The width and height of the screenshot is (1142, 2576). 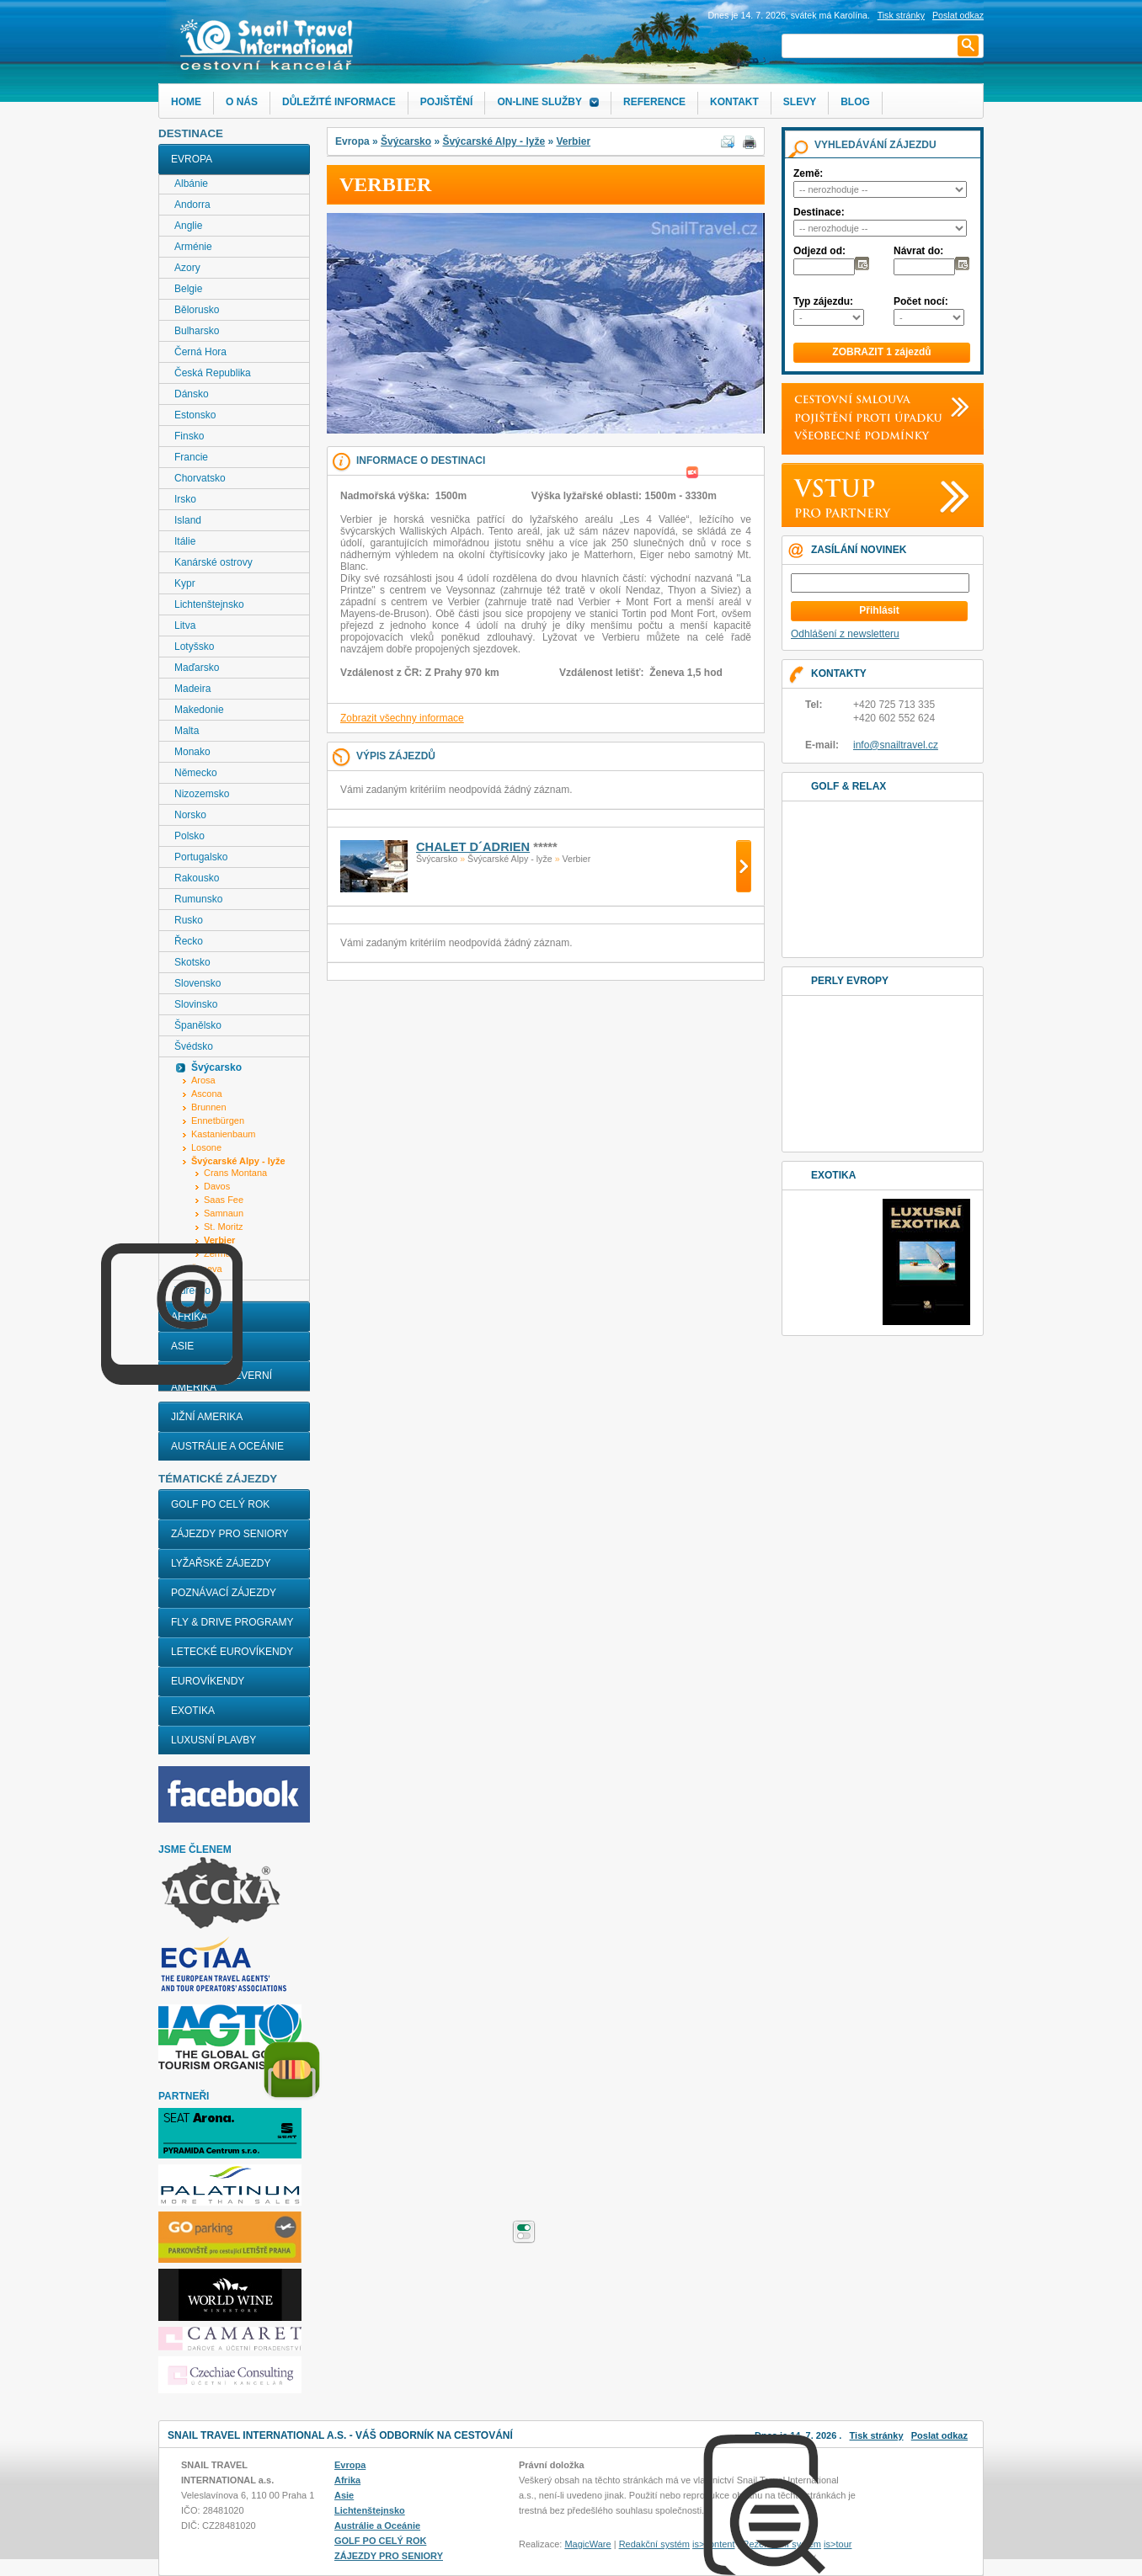 I want to click on open document viewer app, so click(x=765, y=2504).